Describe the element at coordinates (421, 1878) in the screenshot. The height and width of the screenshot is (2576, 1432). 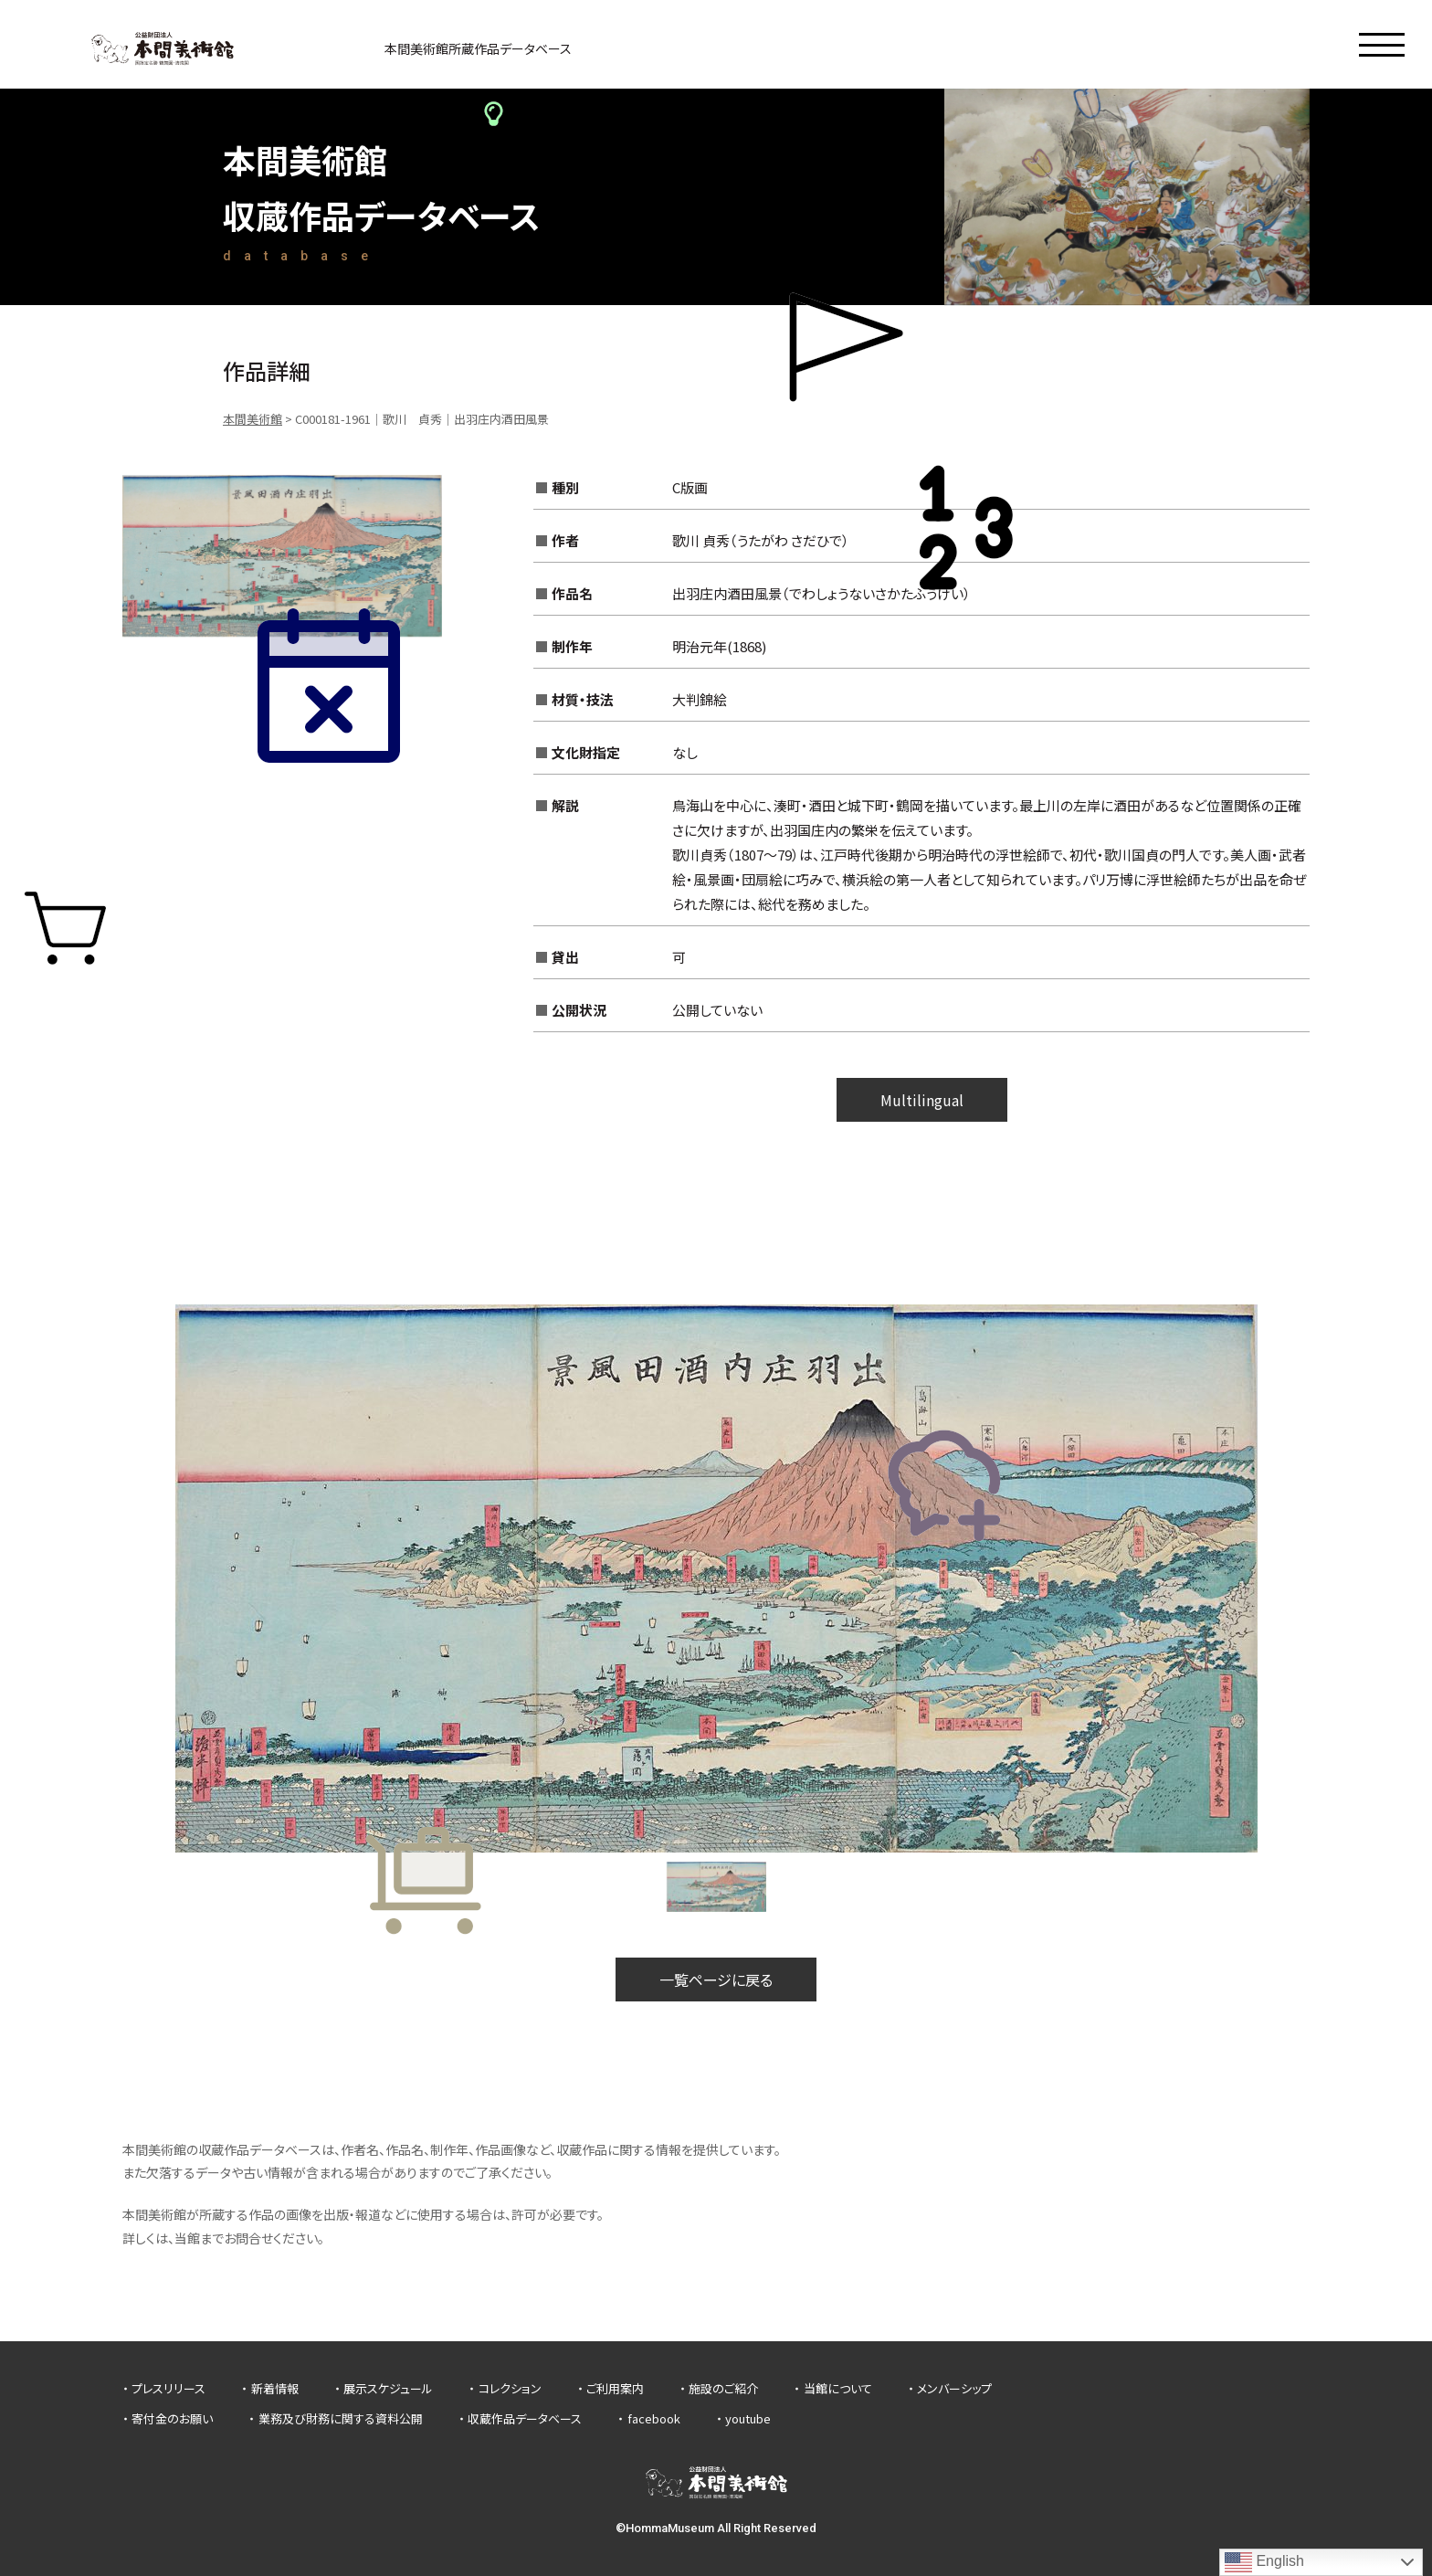
I see `view luggage or baggage information` at that location.